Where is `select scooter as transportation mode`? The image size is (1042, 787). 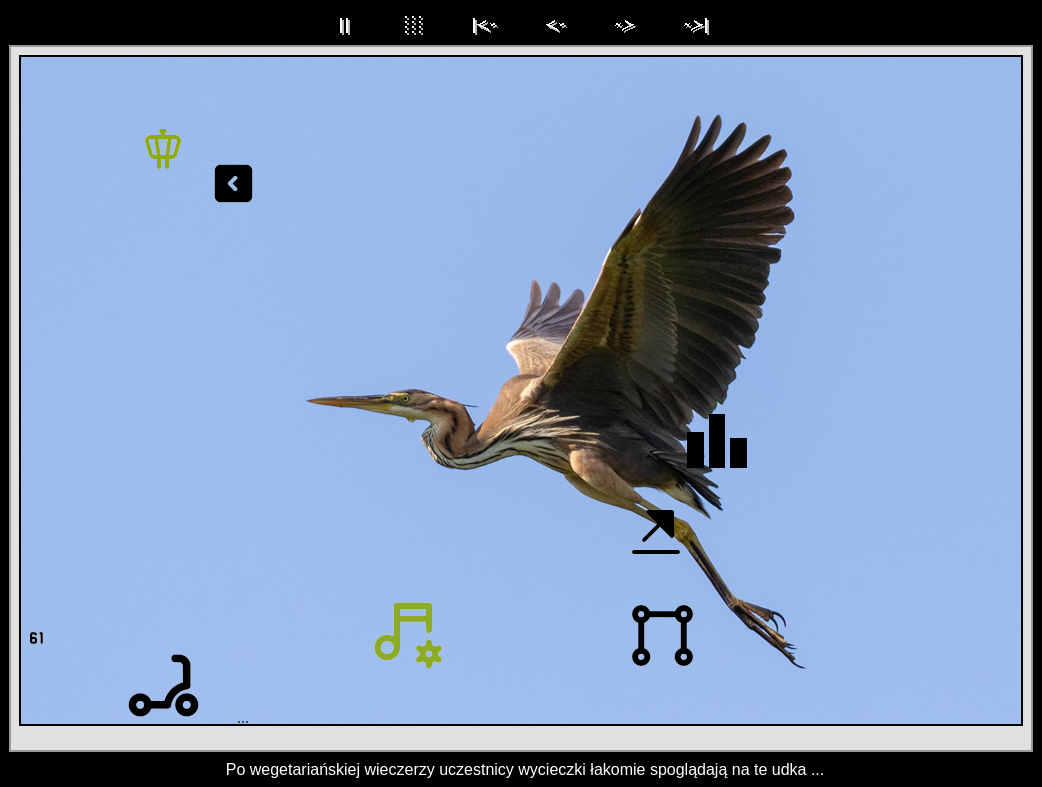 select scooter as transportation mode is located at coordinates (163, 685).